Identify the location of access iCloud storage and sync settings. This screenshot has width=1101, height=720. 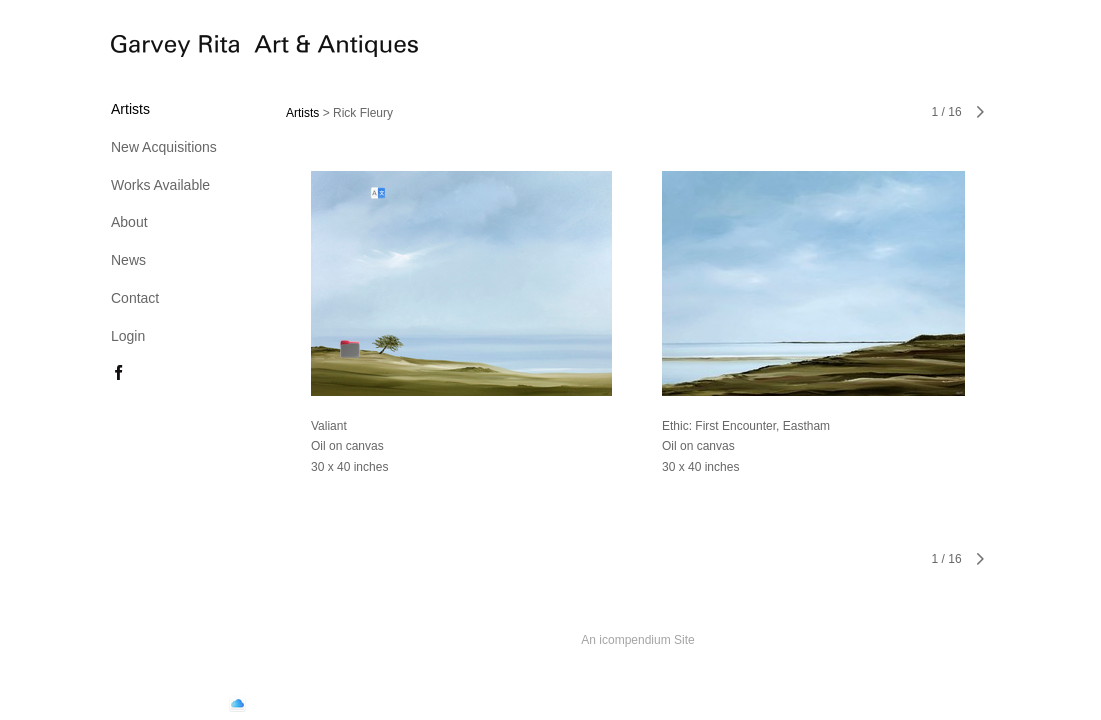
(237, 703).